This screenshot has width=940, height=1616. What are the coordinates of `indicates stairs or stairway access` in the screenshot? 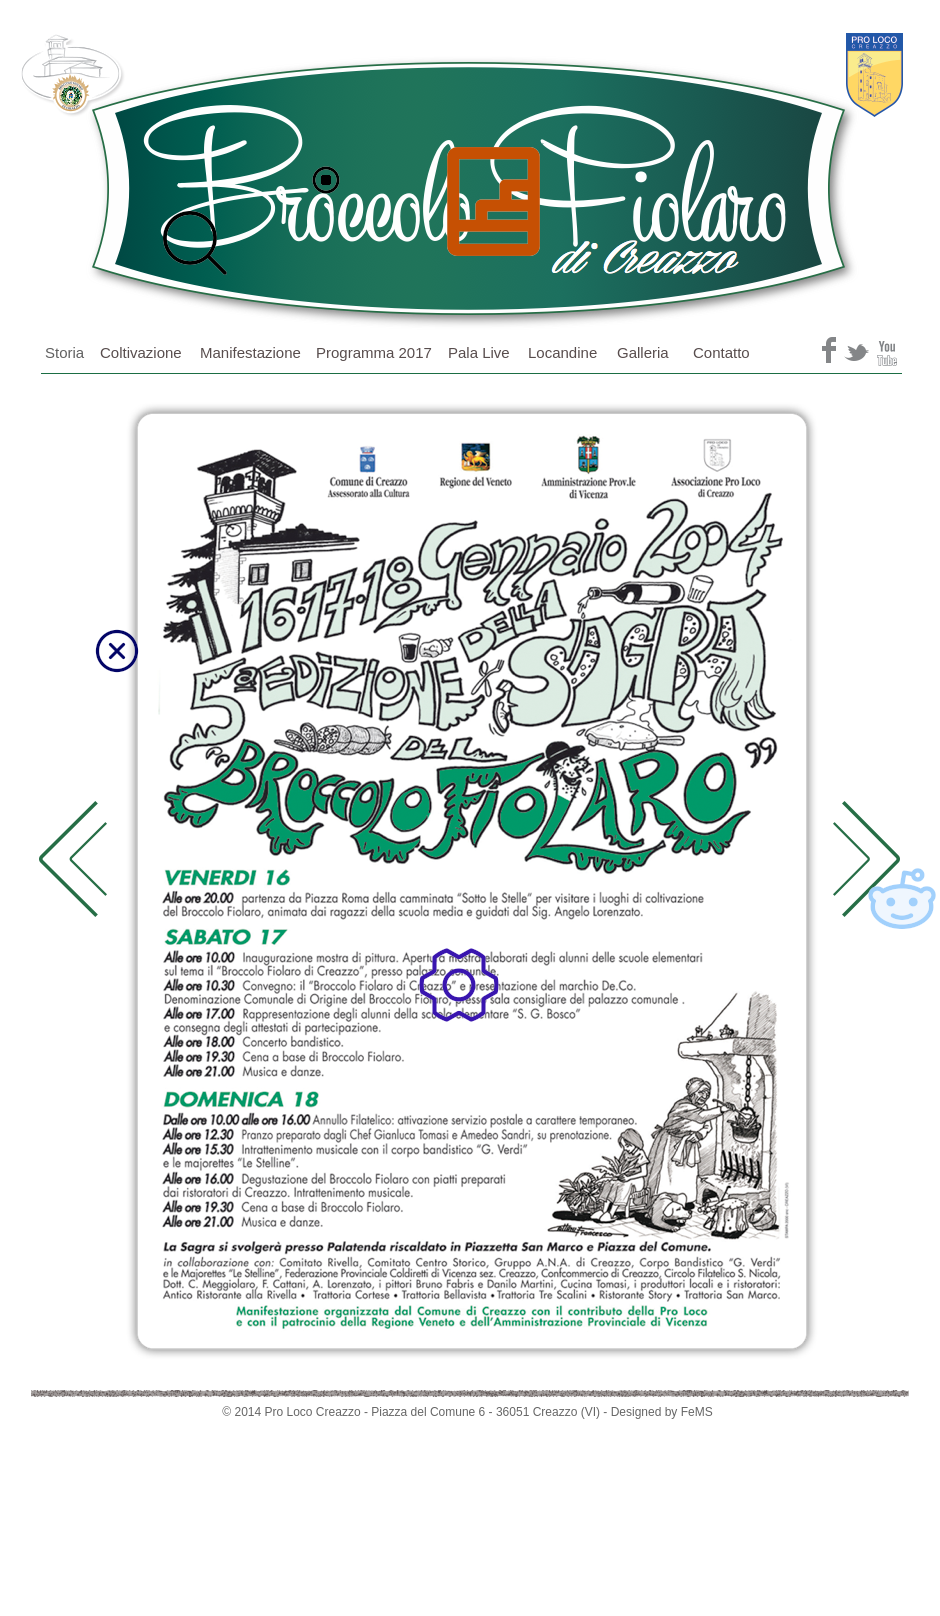 It's located at (493, 201).